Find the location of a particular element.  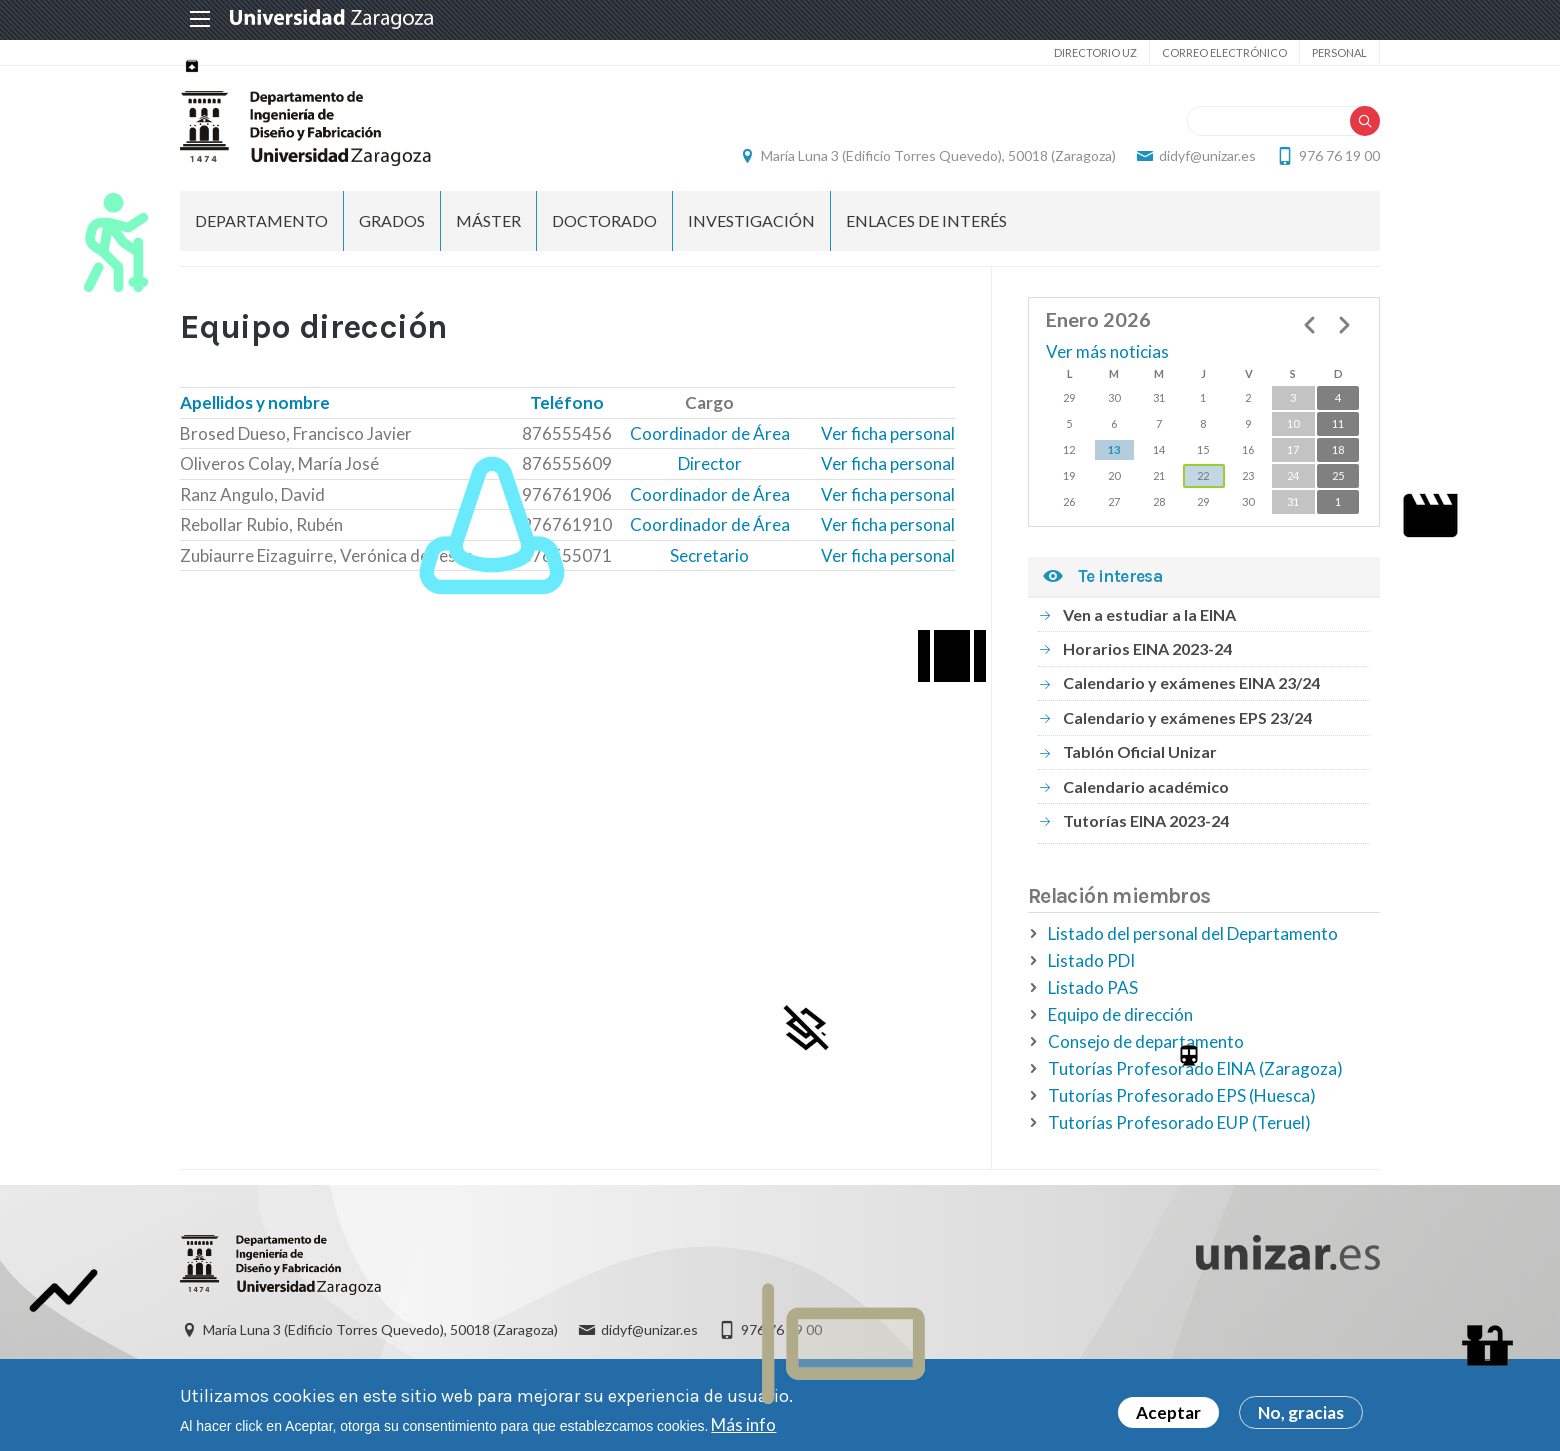

access hiking or trekking activities is located at coordinates (113, 242).